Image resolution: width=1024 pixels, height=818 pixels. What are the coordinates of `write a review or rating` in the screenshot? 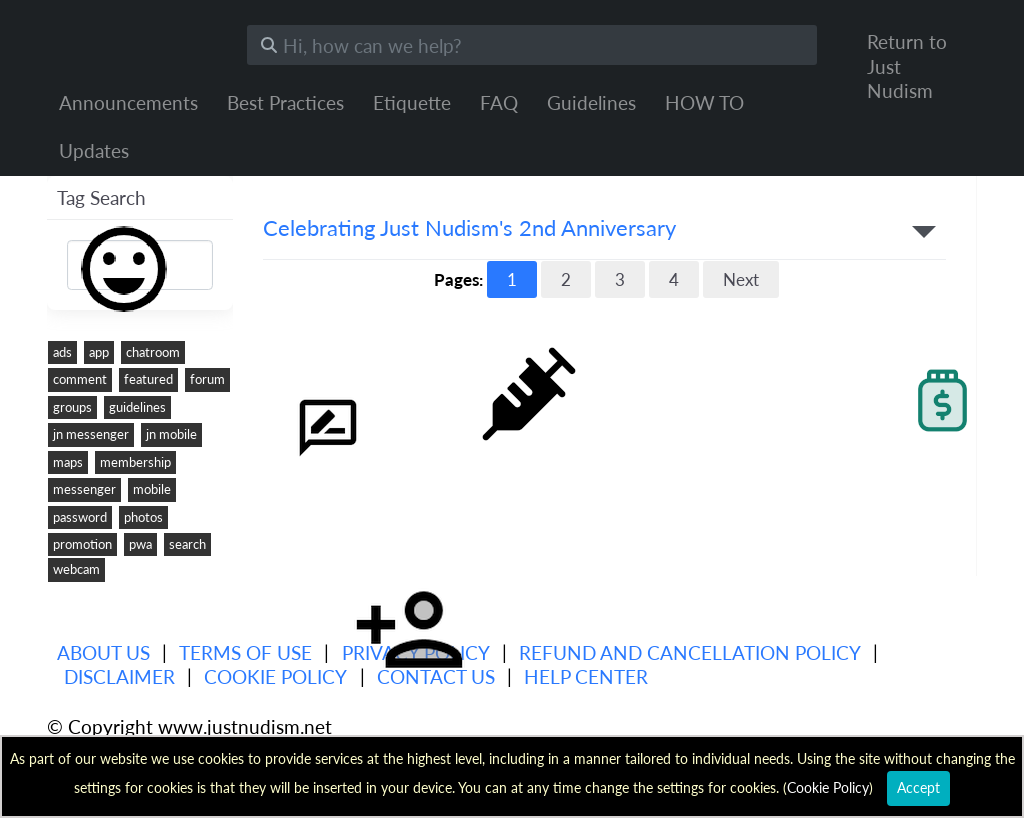 It's located at (328, 428).